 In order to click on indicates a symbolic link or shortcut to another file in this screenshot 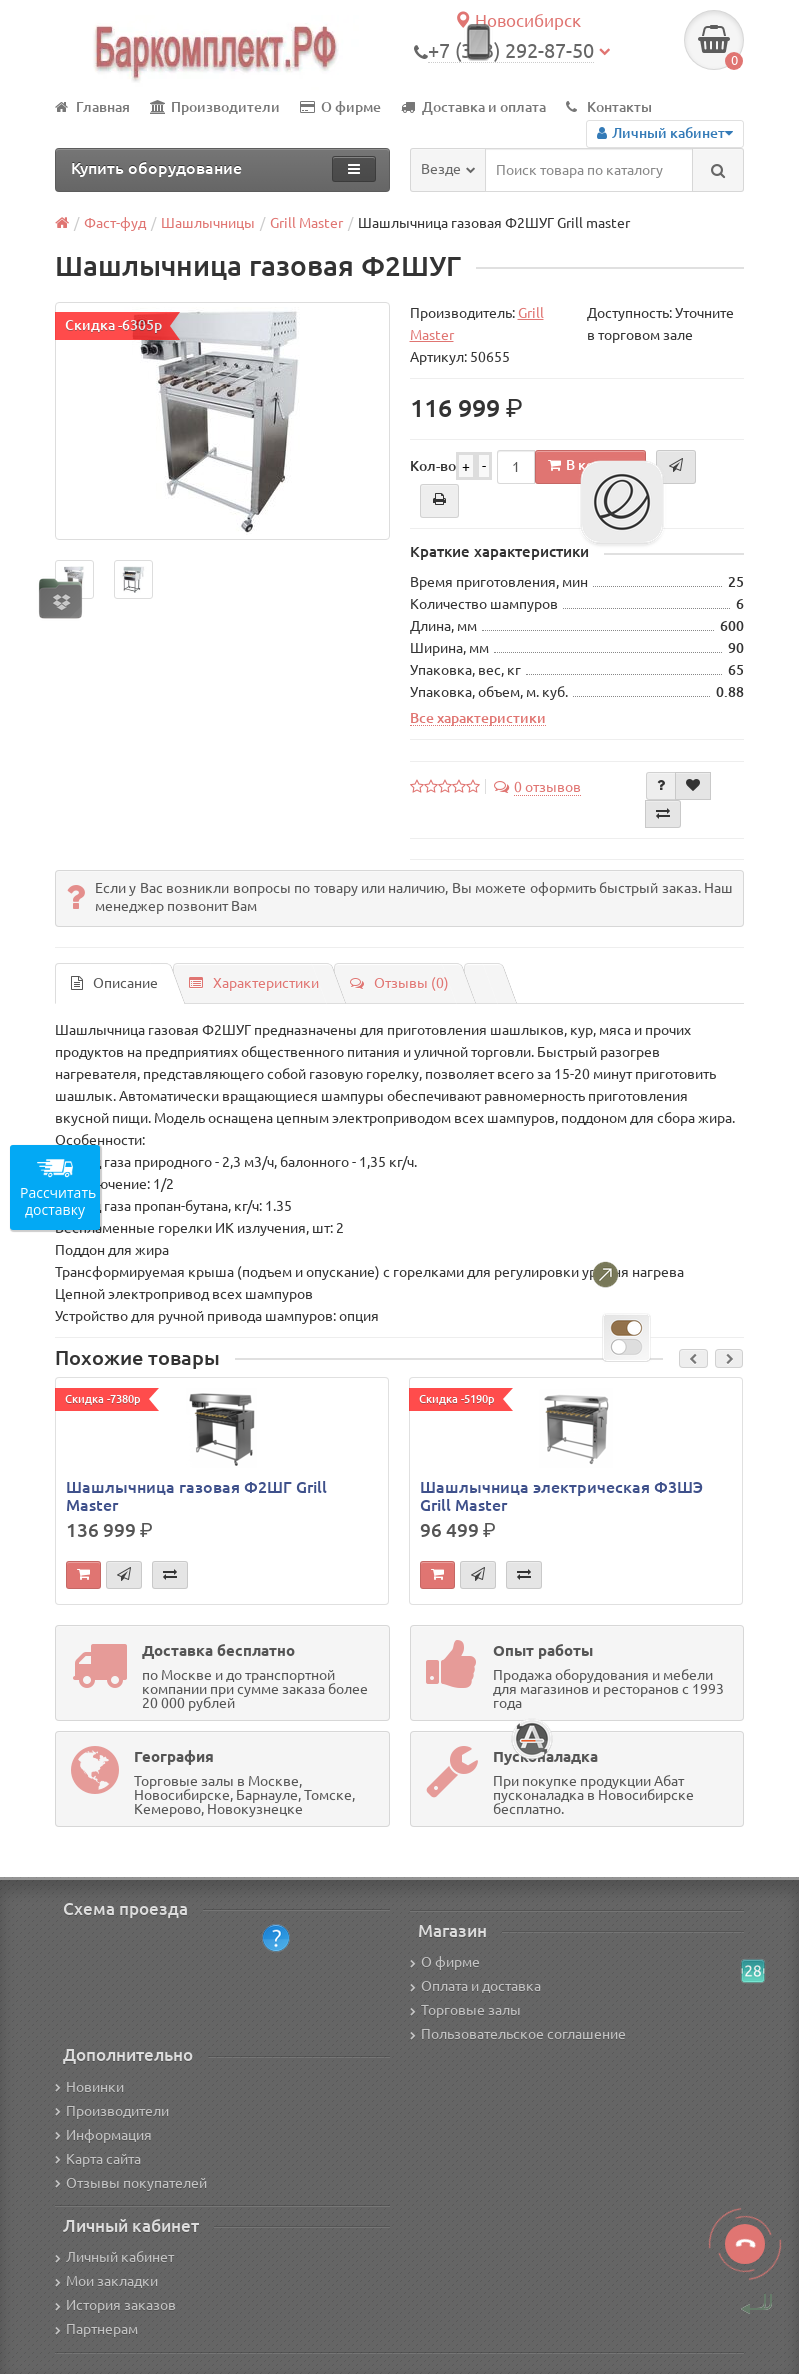, I will do `click(605, 1274)`.